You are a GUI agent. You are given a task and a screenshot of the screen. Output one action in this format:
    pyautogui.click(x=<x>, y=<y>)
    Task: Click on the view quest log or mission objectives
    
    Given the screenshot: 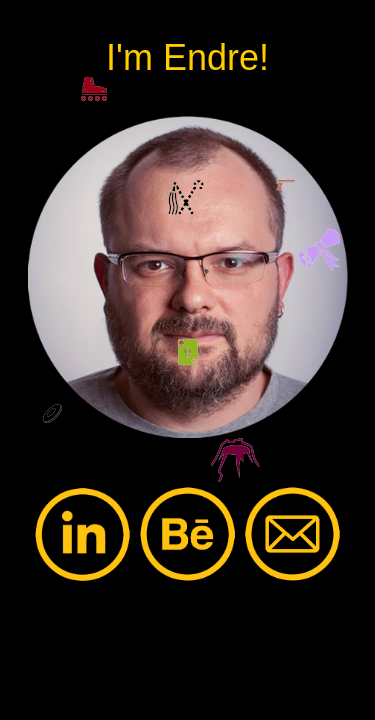 What is the action you would take?
    pyautogui.click(x=319, y=249)
    